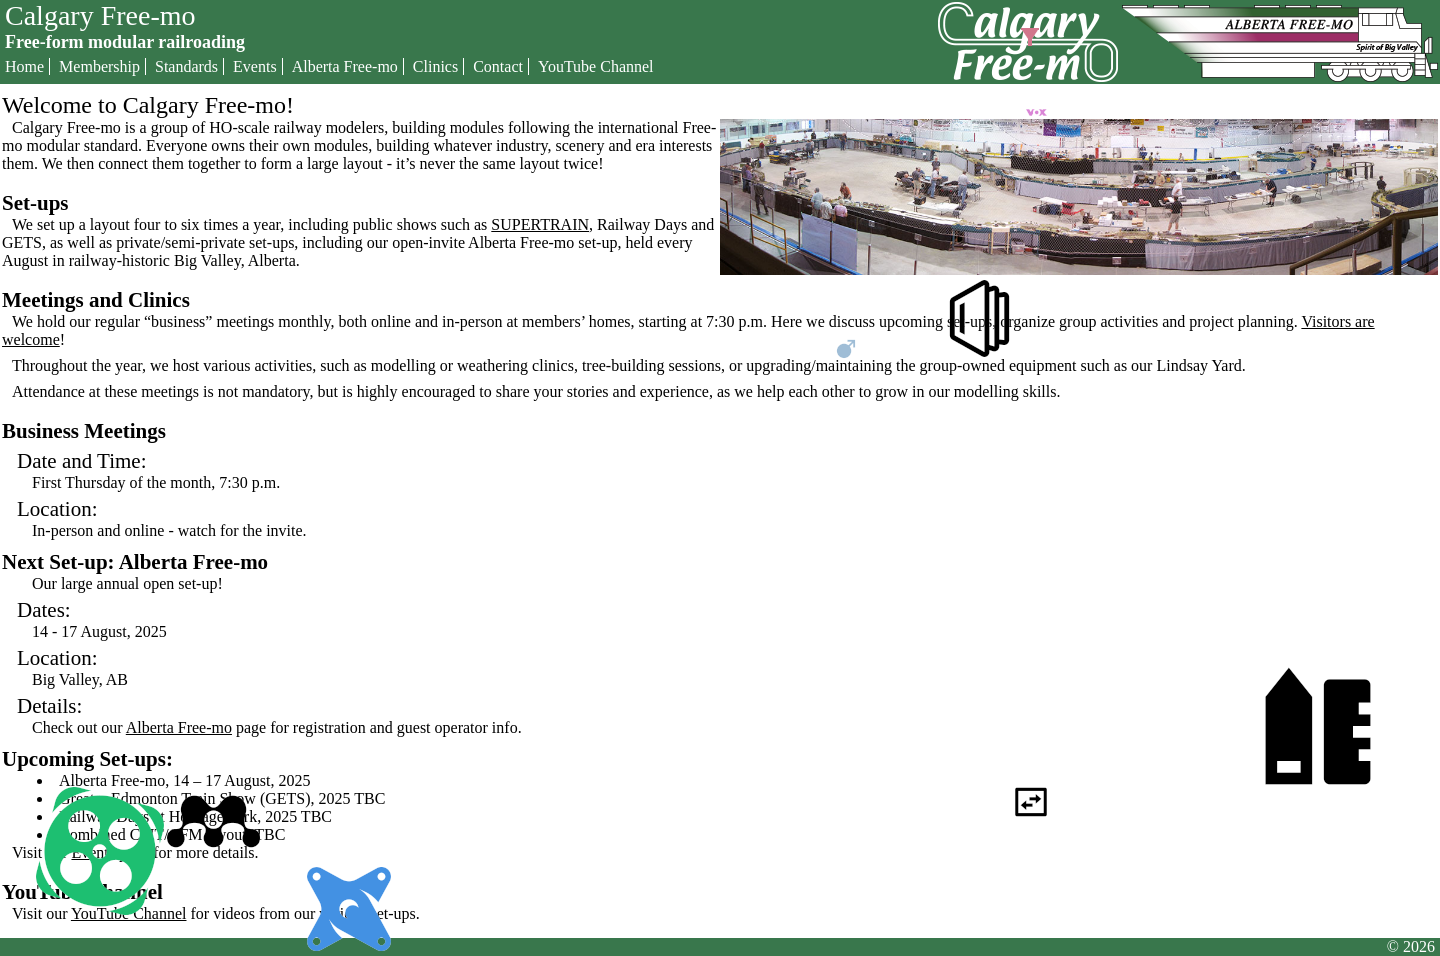 This screenshot has height=956, width=1440. Describe the element at coordinates (1030, 36) in the screenshot. I see `filter list or search results` at that location.